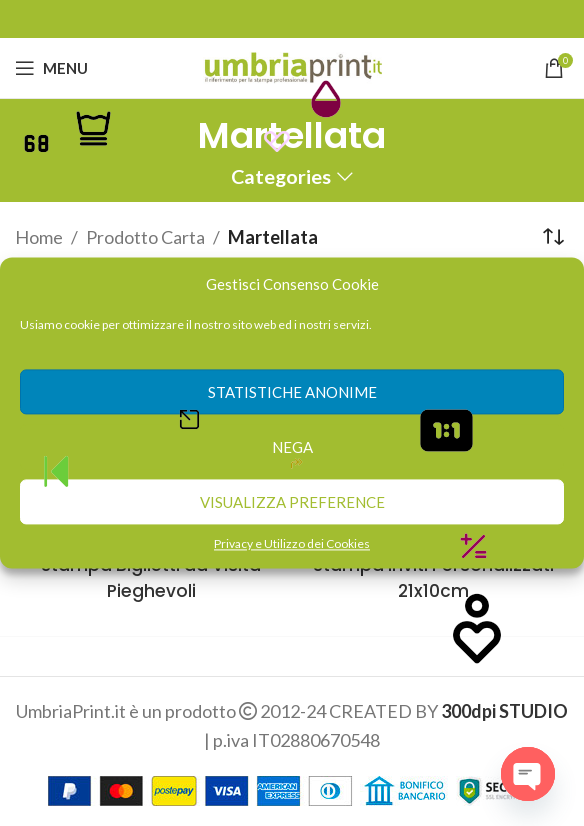  What do you see at coordinates (36, 143) in the screenshot?
I see `displays the number 68 as a label or count indicator` at bounding box center [36, 143].